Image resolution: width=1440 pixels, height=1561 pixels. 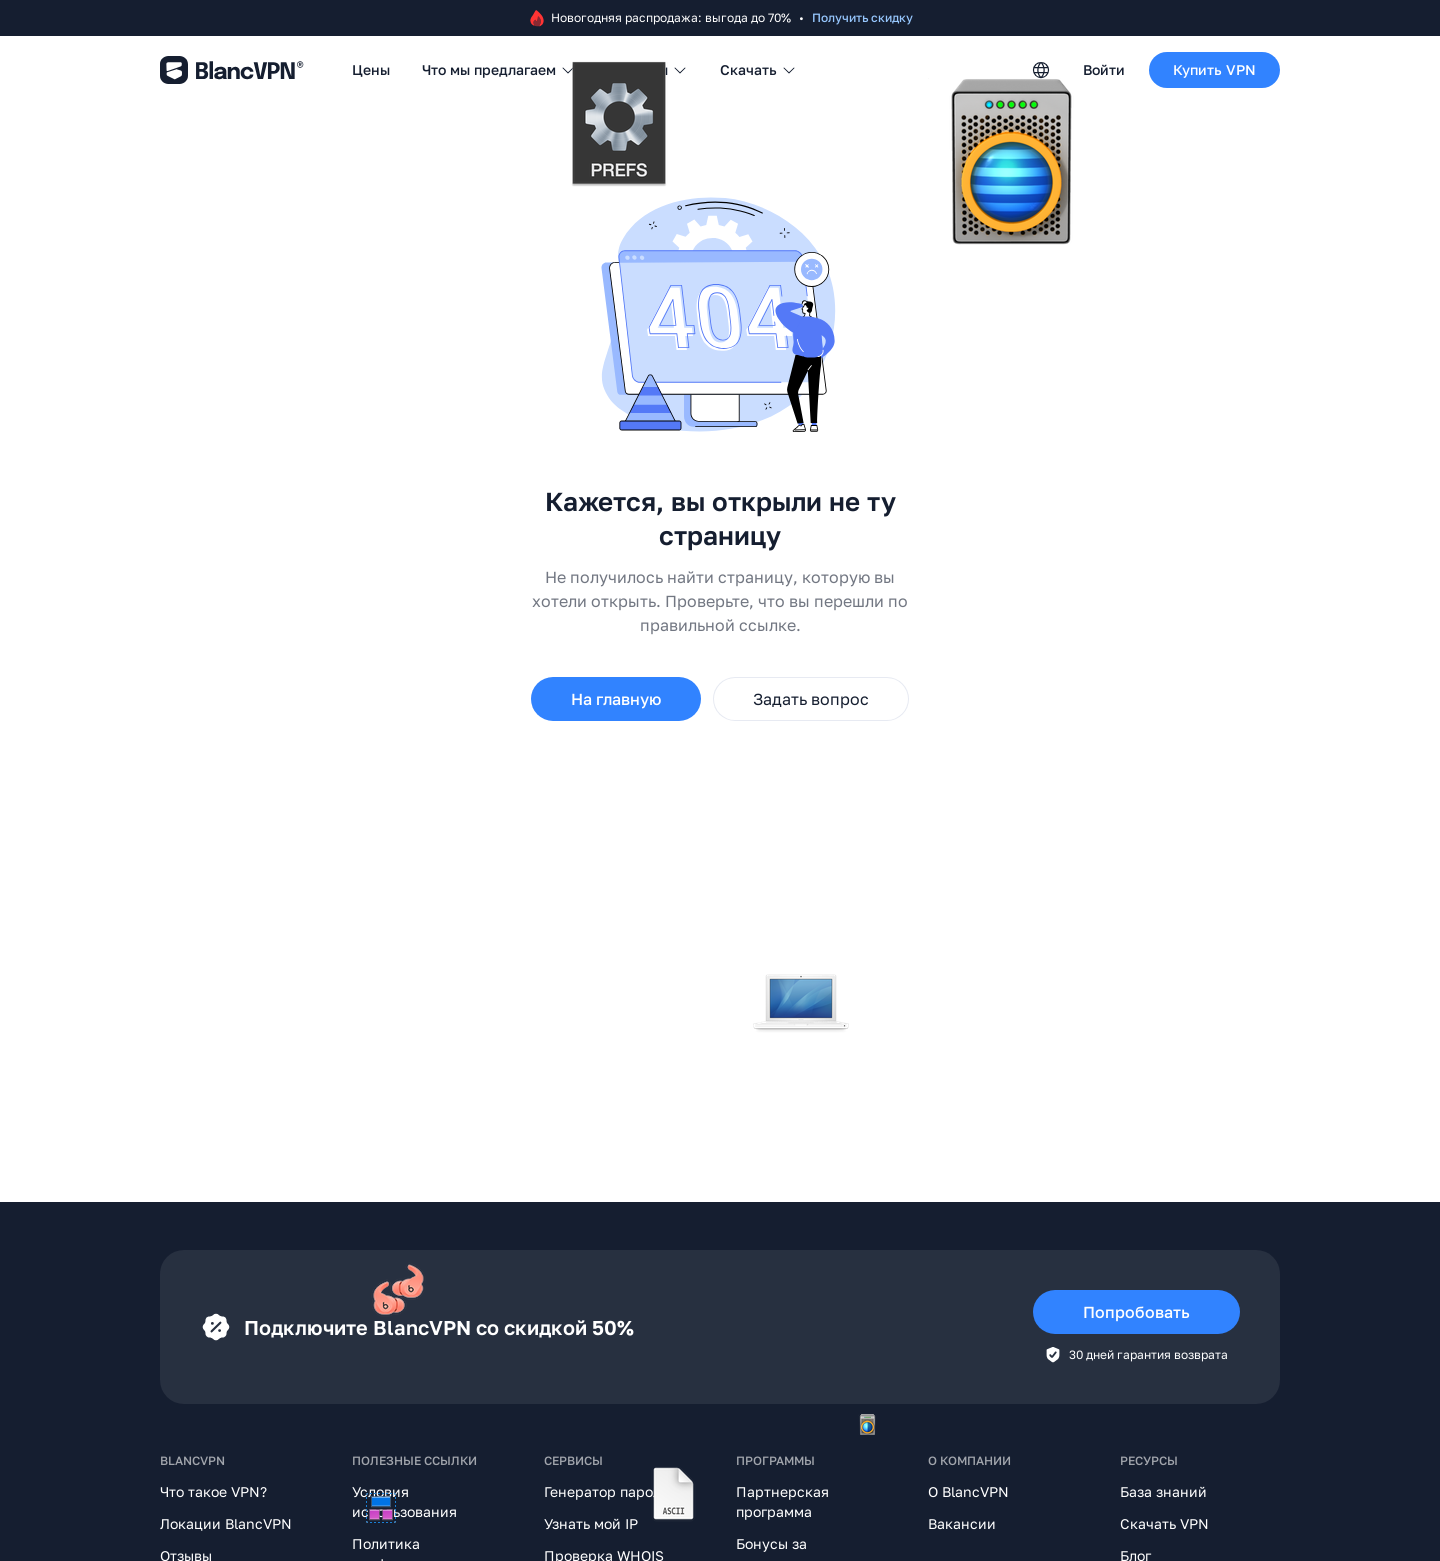 What do you see at coordinates (619, 126) in the screenshot?
I see `open GarageBand preferences or settings` at bounding box center [619, 126].